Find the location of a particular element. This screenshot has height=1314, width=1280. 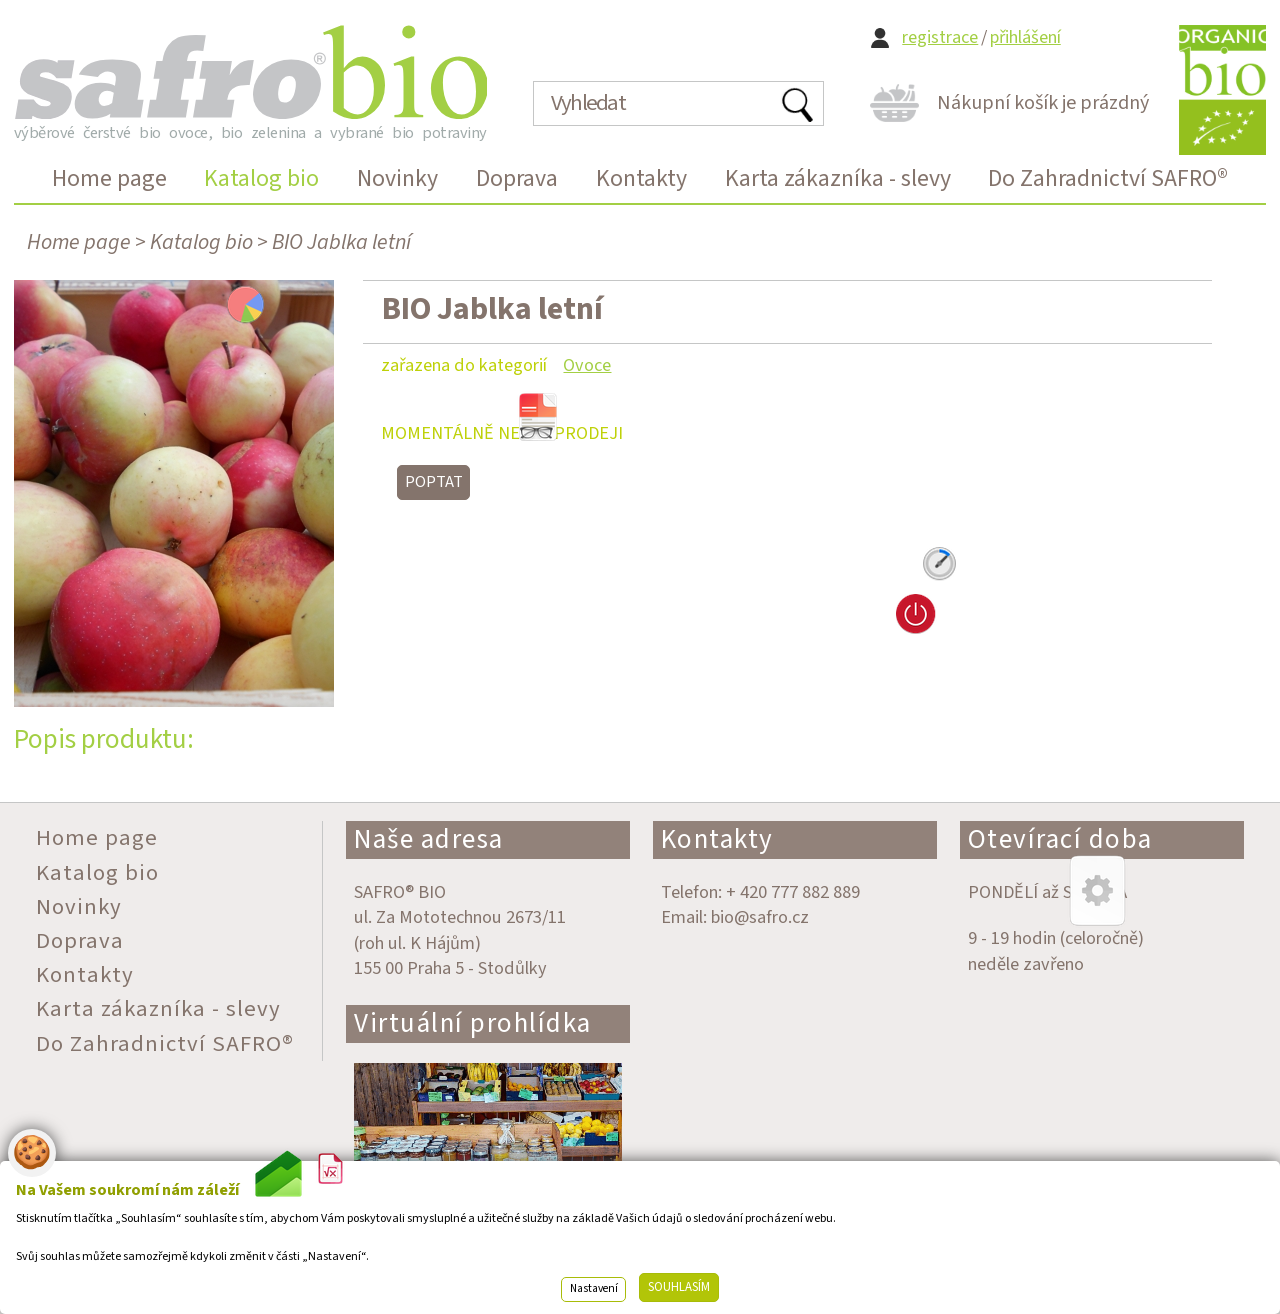

libreoffice math formula template file is located at coordinates (330, 1168).